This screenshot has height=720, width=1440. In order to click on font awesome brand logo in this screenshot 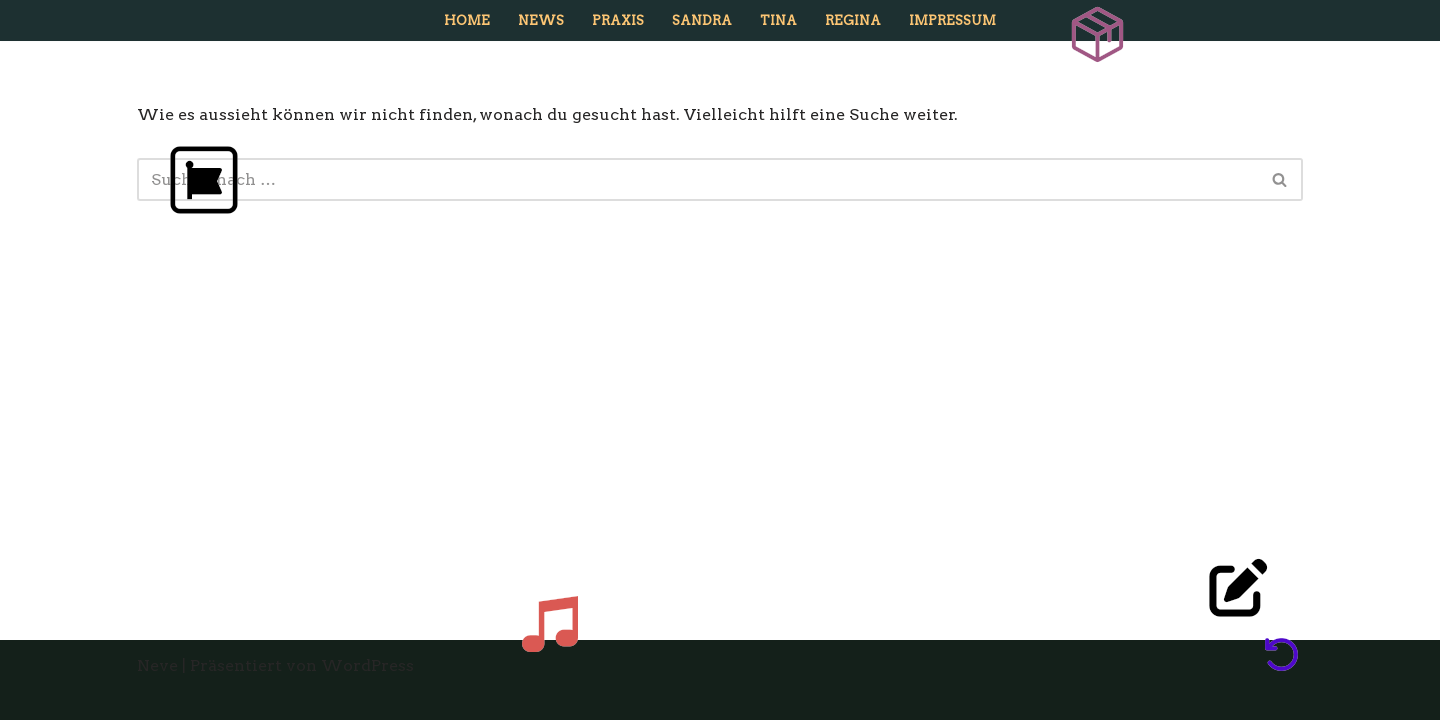, I will do `click(204, 180)`.